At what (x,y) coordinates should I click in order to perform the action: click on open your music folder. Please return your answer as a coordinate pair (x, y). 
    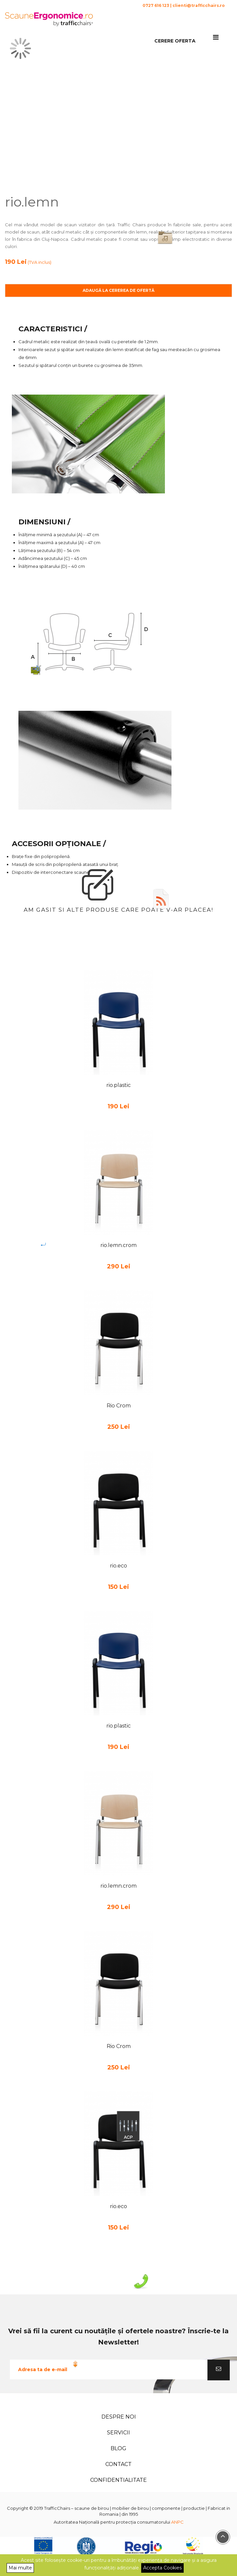
    Looking at the image, I should click on (165, 238).